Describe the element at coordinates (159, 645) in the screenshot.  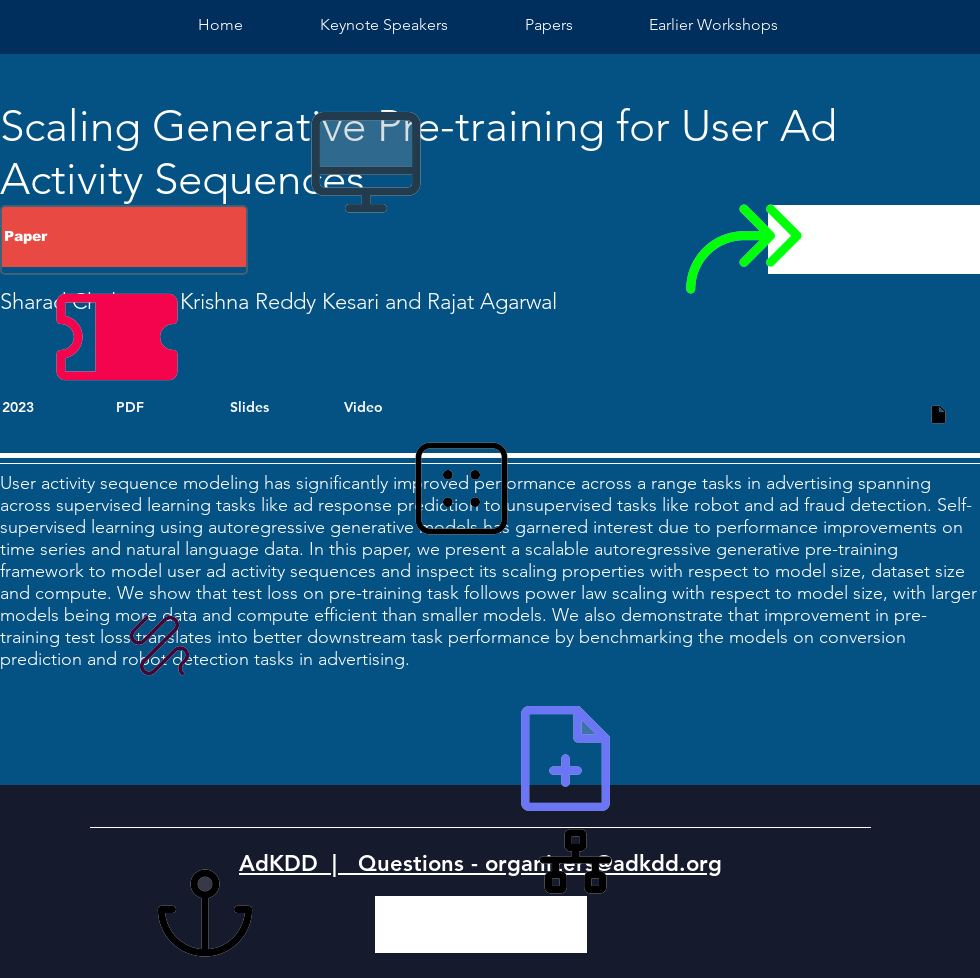
I see `access freehand drawing or annotation tools` at that location.